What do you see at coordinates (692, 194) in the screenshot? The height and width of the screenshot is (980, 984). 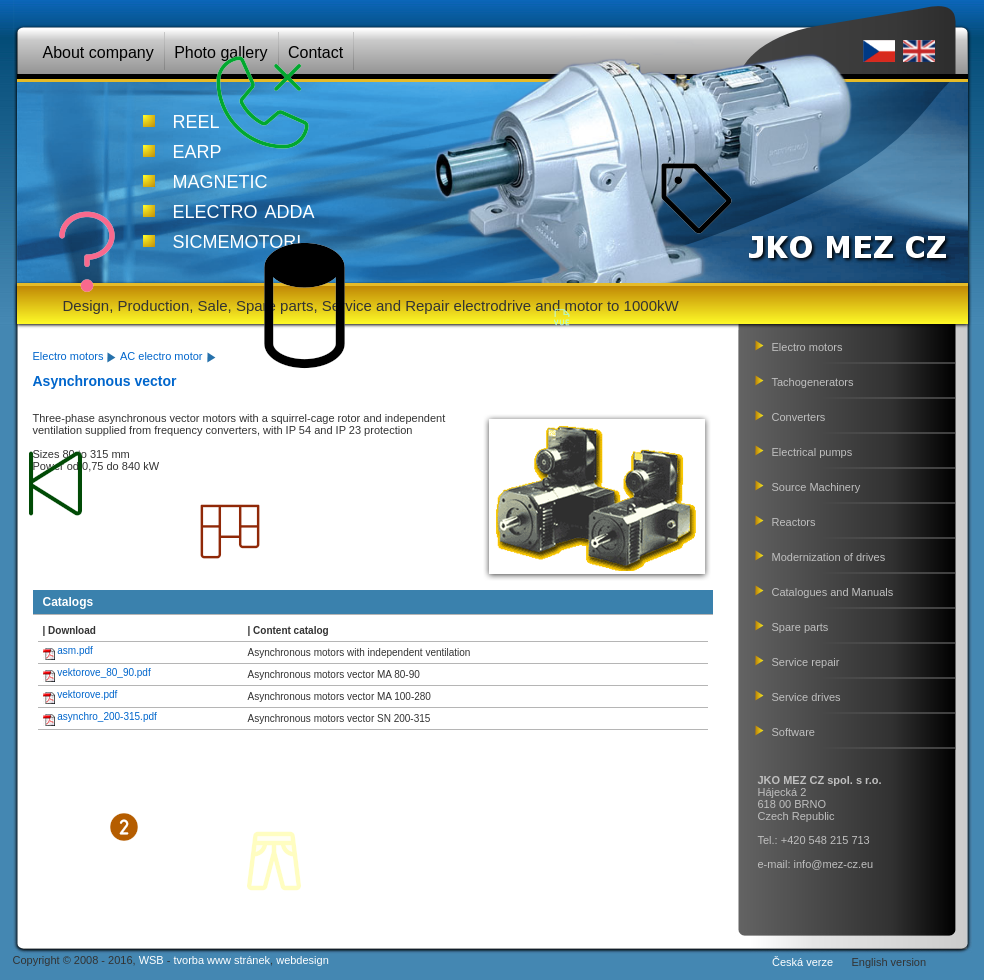 I see `add or manage tags for organization` at bounding box center [692, 194].